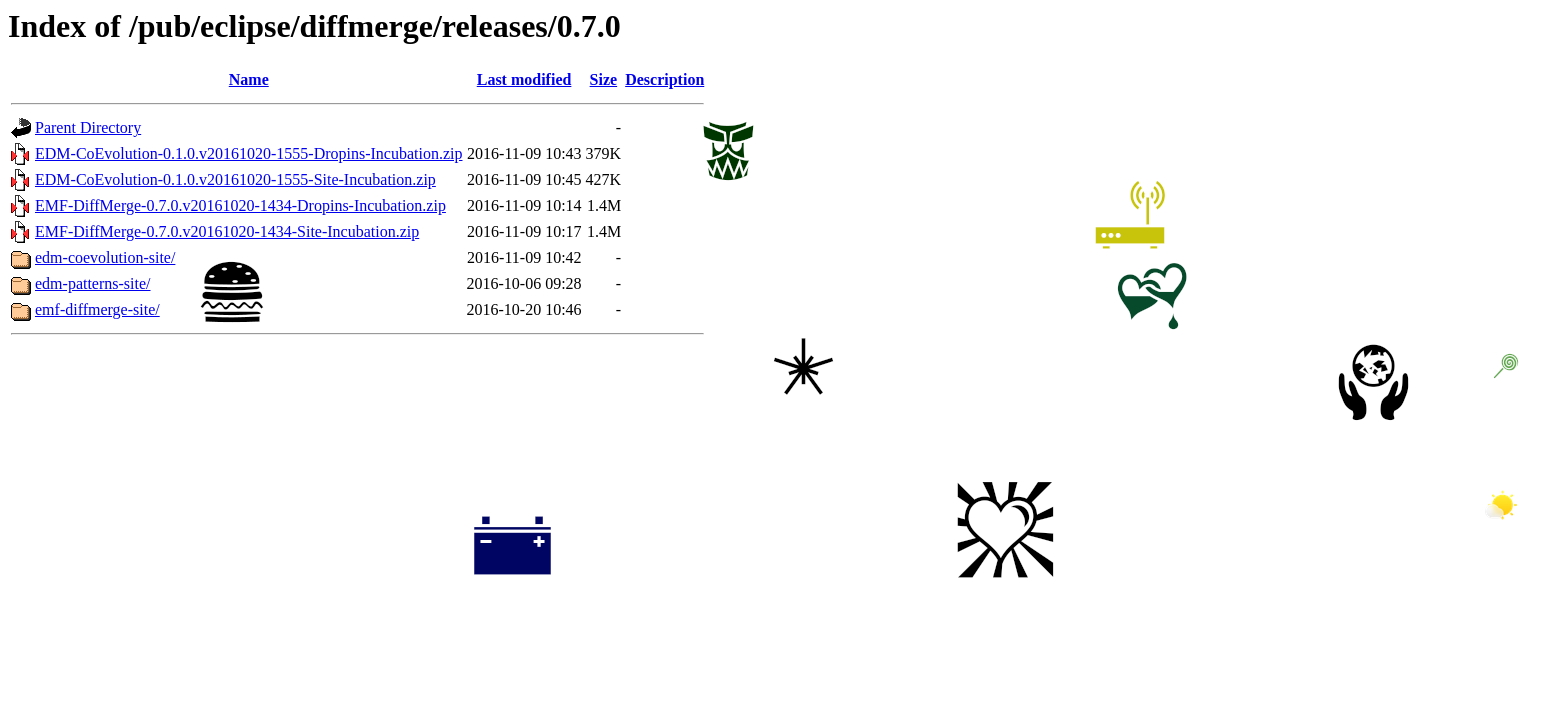 This screenshot has height=720, width=1568. I want to click on activate laser or beam attack, so click(803, 366).